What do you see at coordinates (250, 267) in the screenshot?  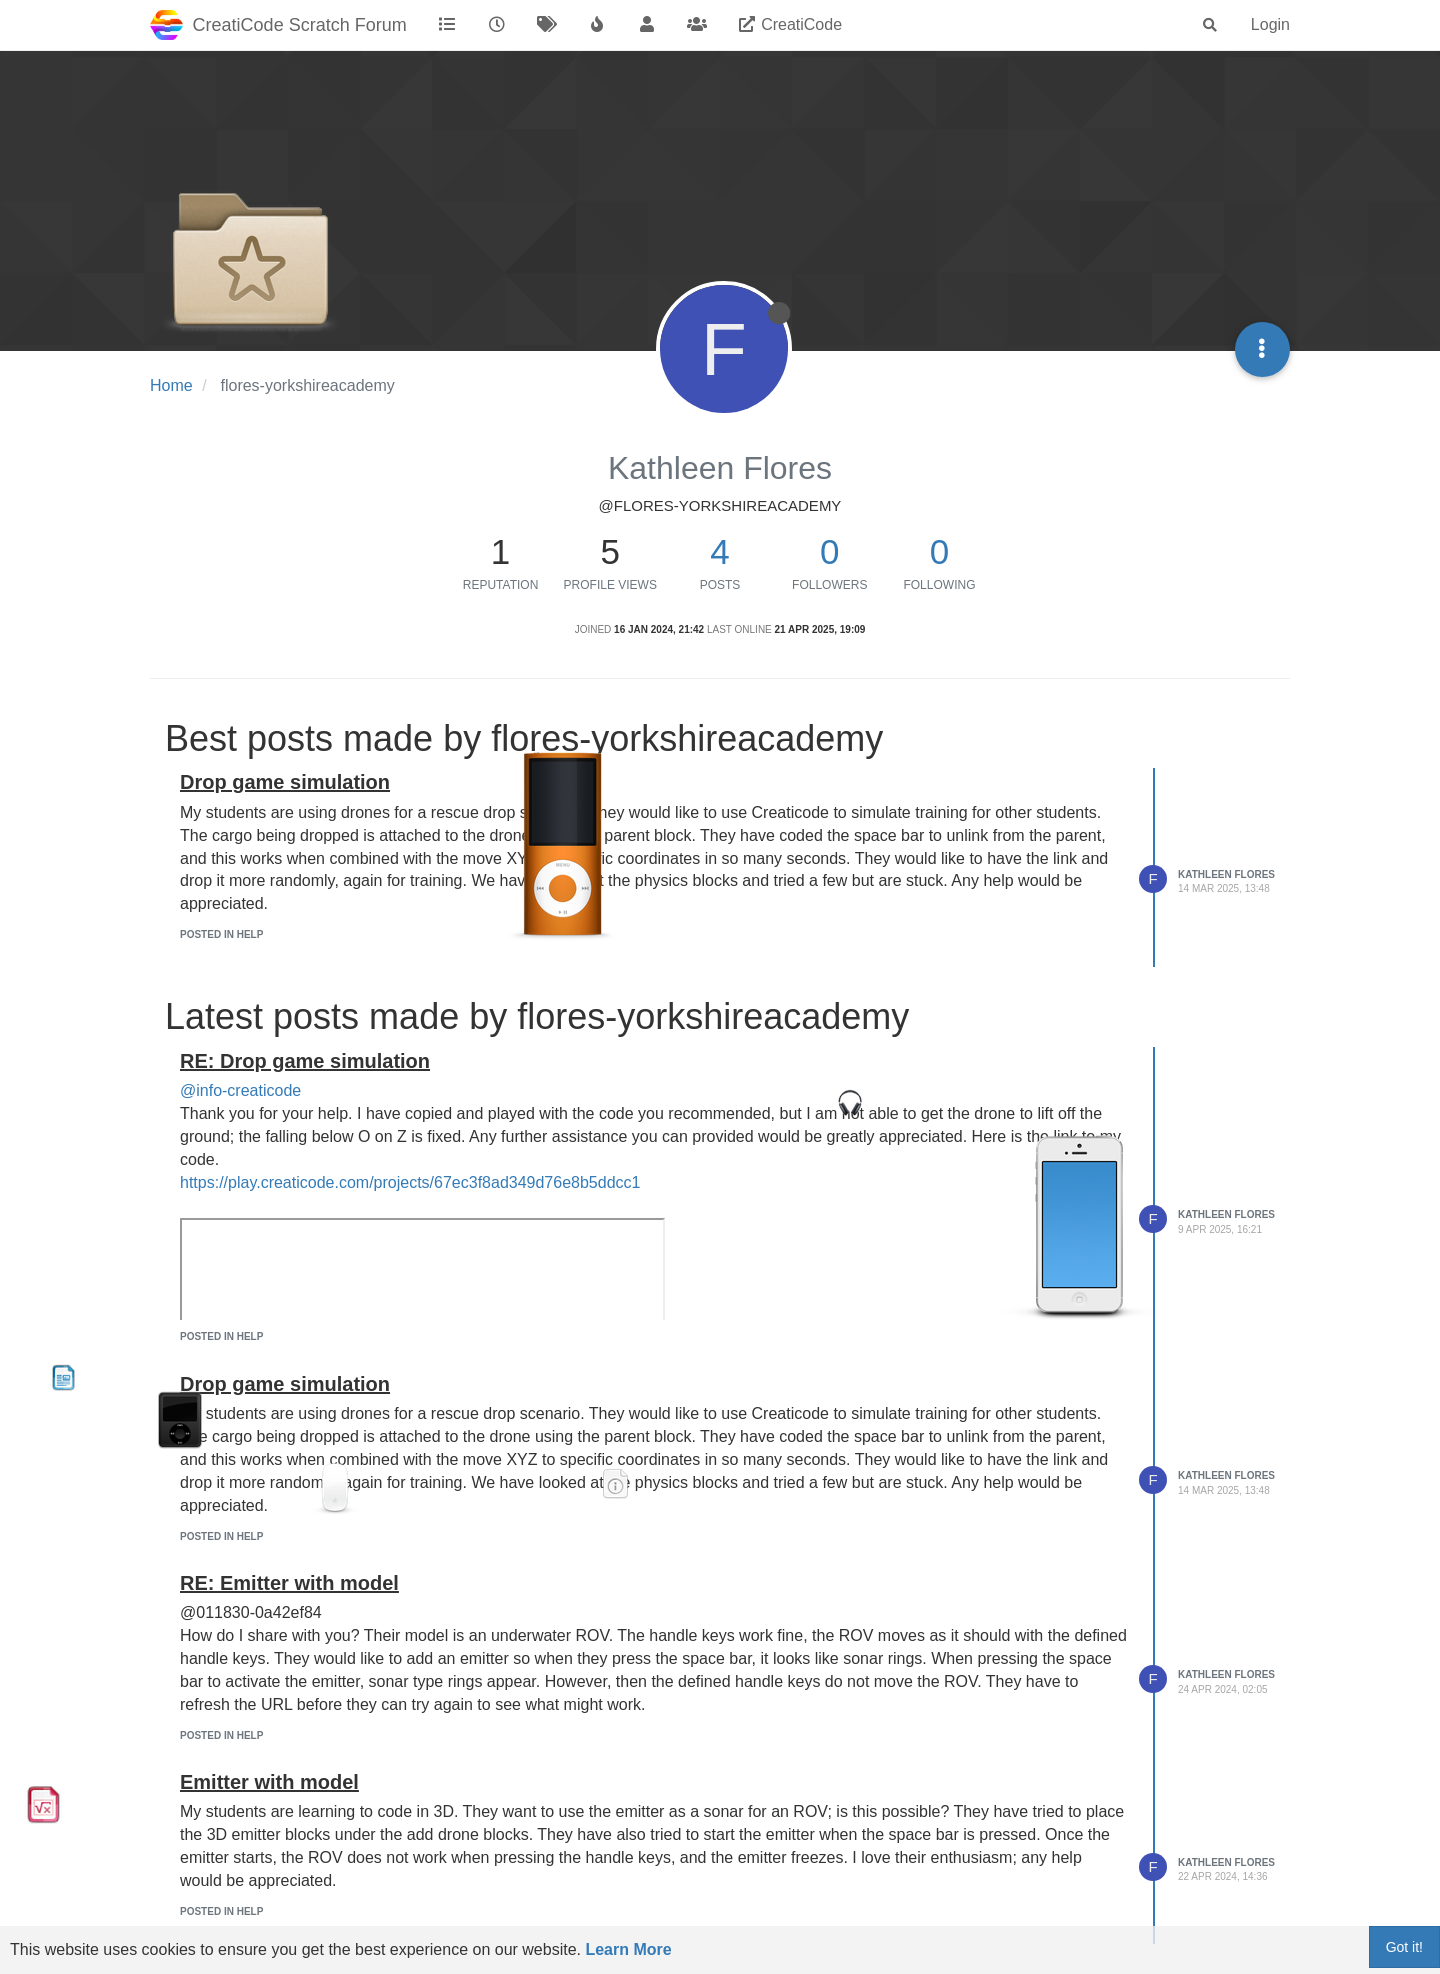 I see `access your bookmarked files and folders` at bounding box center [250, 267].